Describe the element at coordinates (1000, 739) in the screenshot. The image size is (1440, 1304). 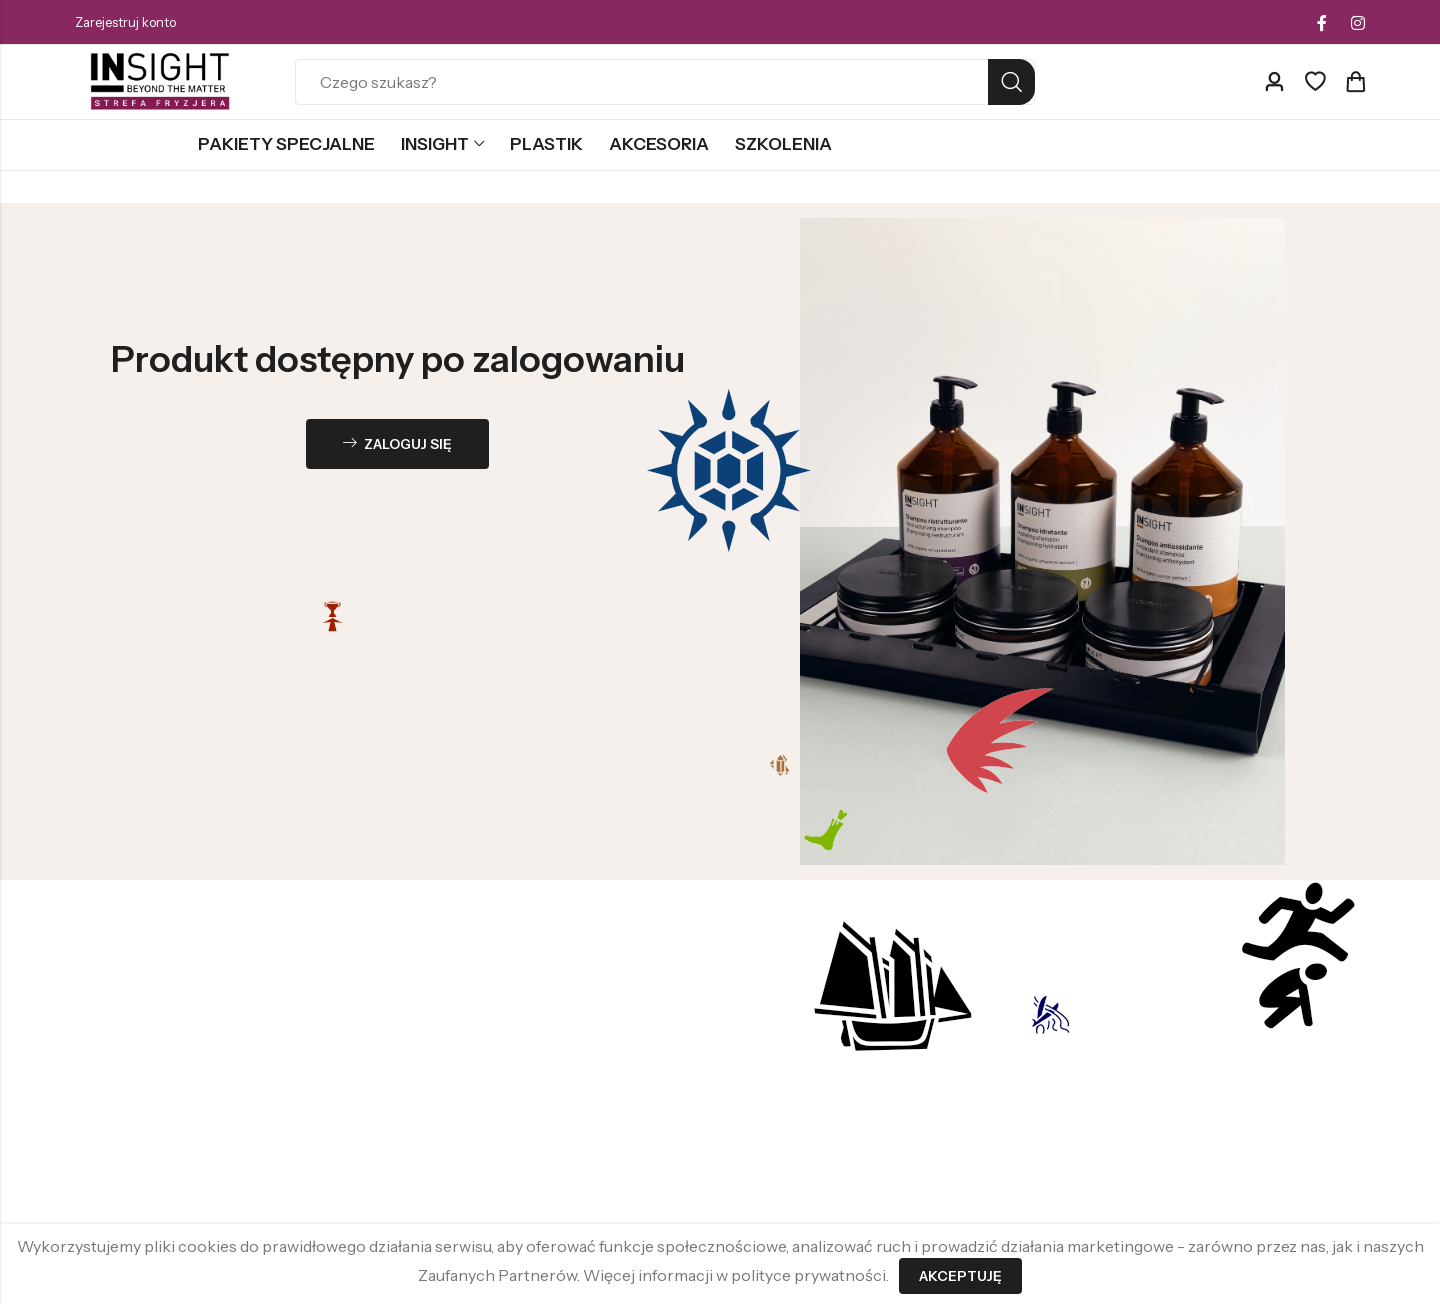
I see `indicates a flying or aerial ability in a game` at that location.